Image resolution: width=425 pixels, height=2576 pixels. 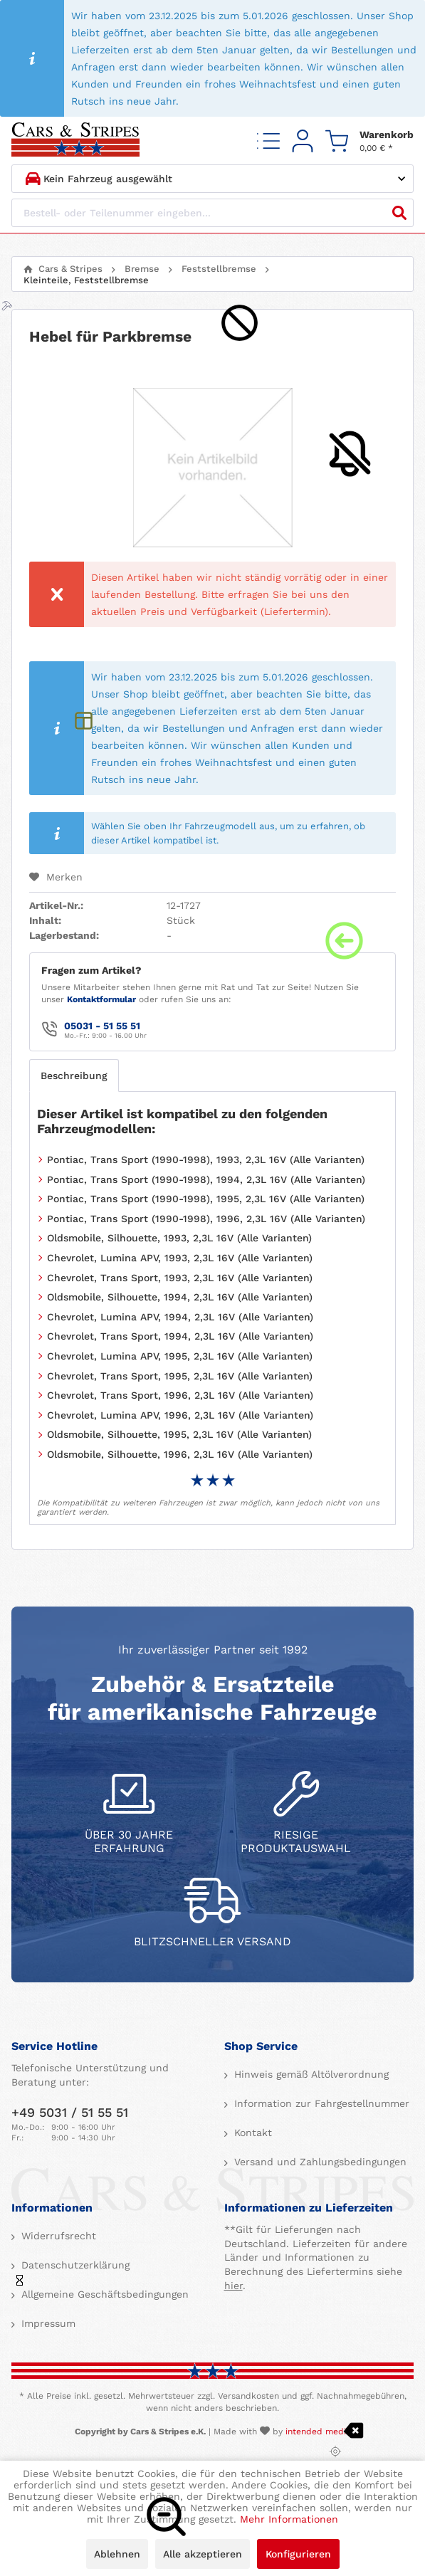 I want to click on zoom out of the current view, so click(x=166, y=2516).